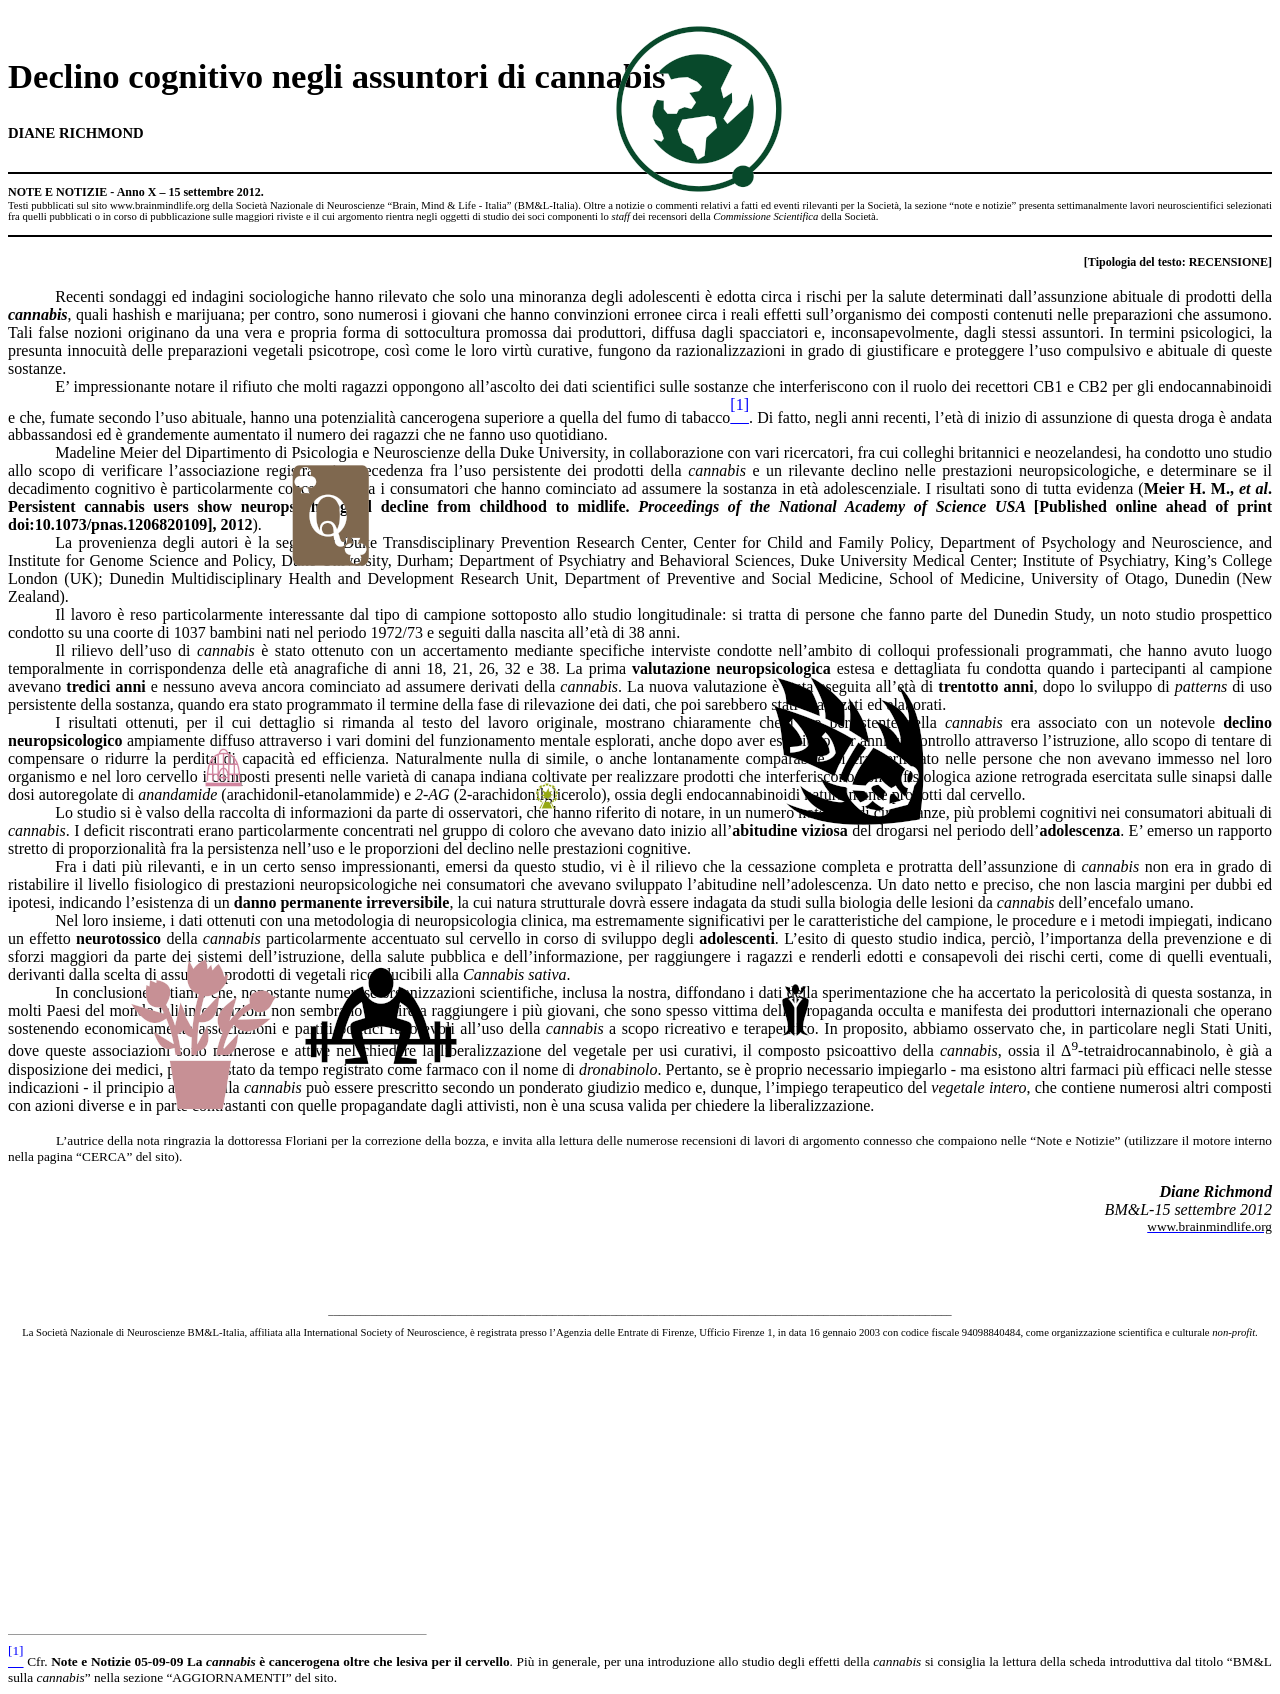  Describe the element at coordinates (202, 1035) in the screenshot. I see `access gardening or plant care features` at that location.